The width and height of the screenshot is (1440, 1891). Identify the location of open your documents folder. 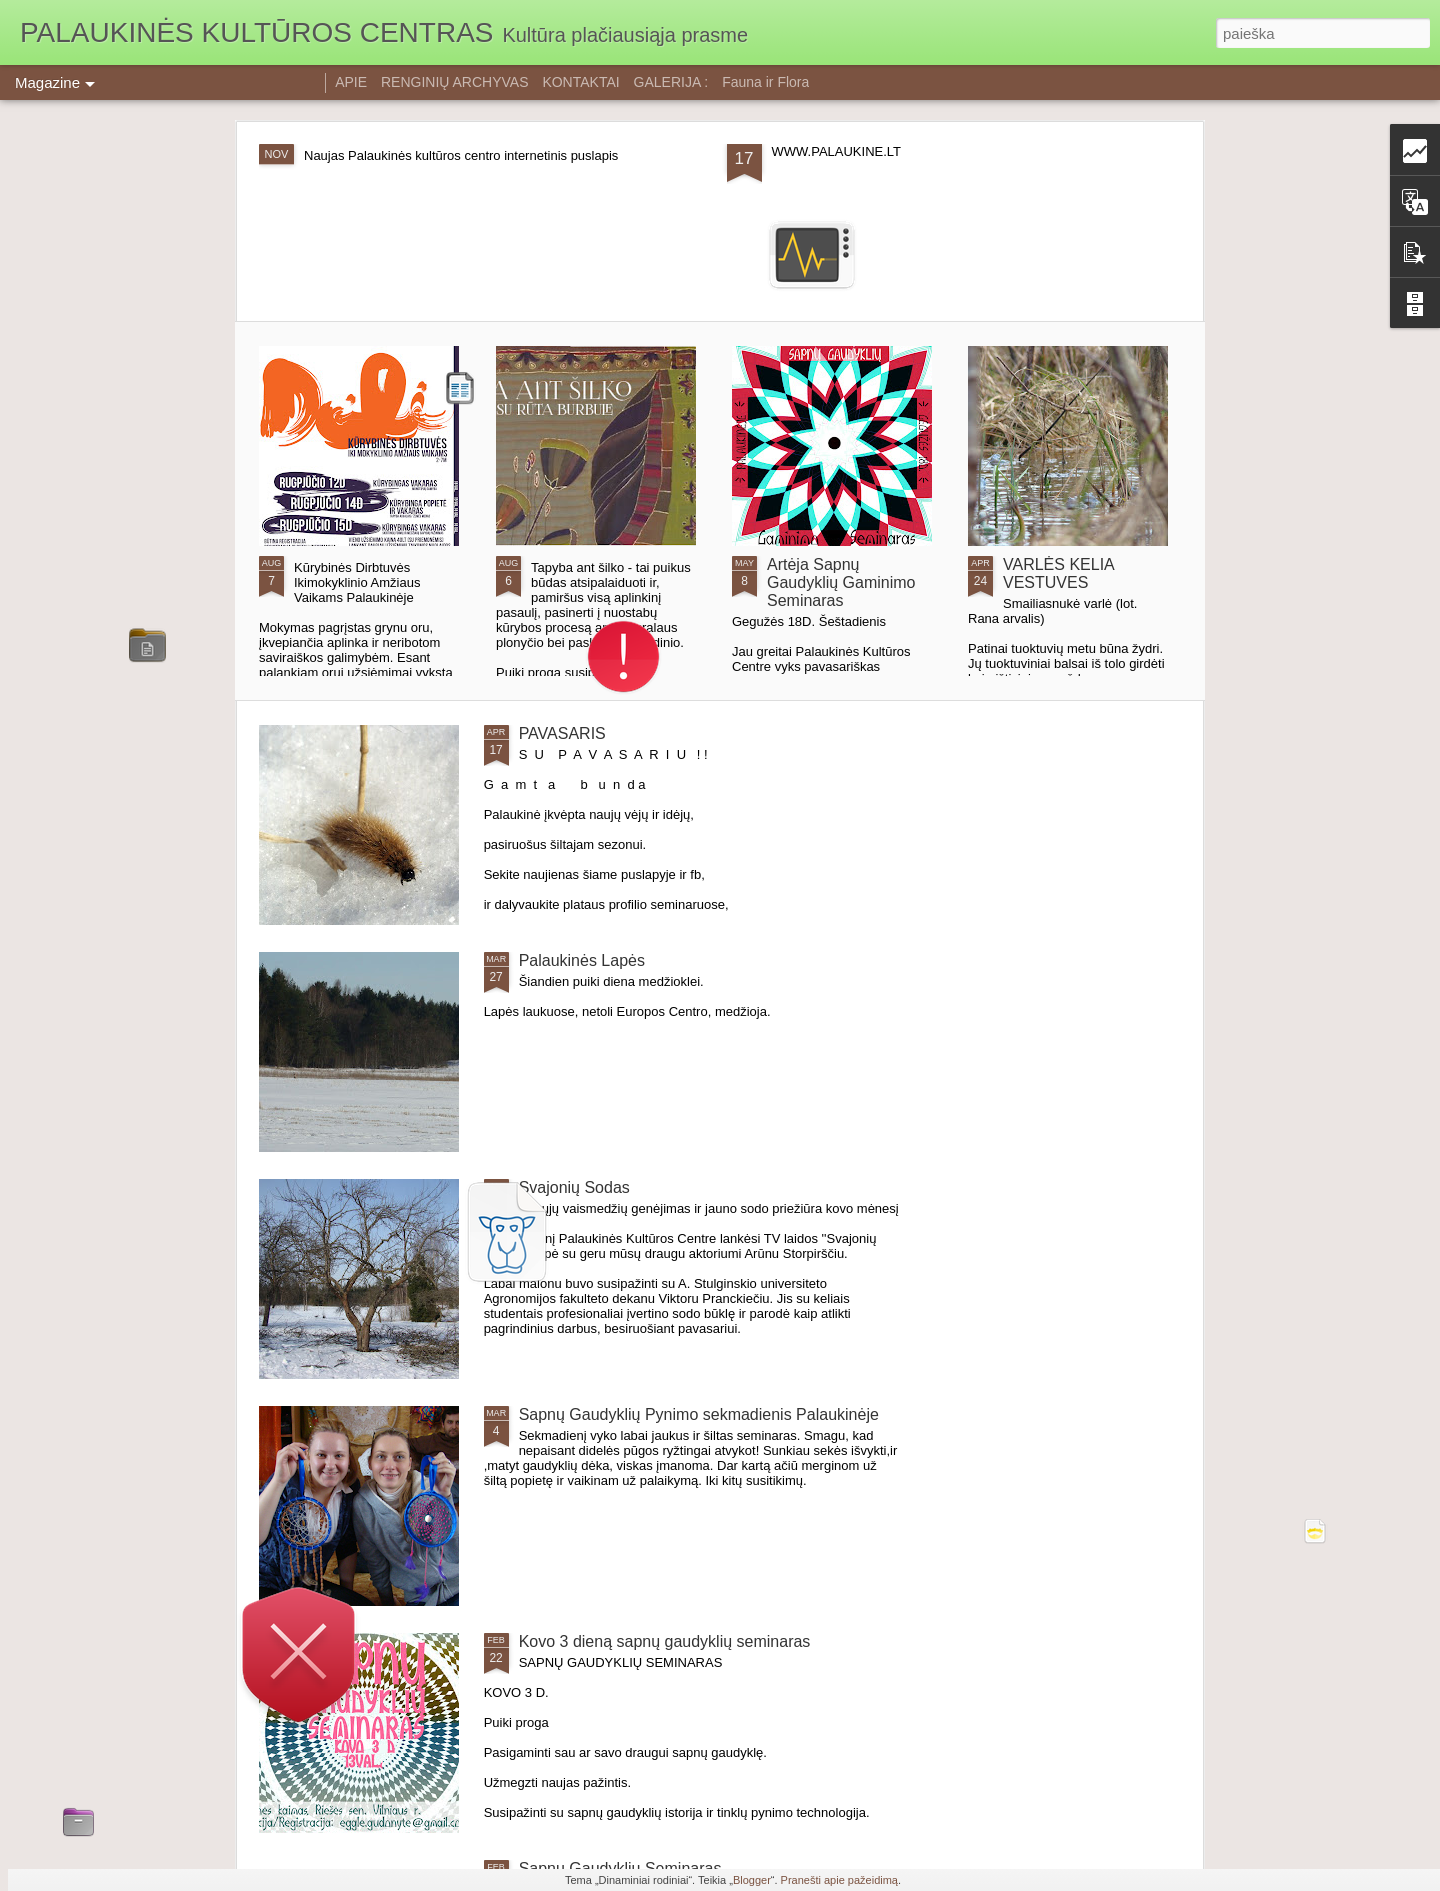
(147, 644).